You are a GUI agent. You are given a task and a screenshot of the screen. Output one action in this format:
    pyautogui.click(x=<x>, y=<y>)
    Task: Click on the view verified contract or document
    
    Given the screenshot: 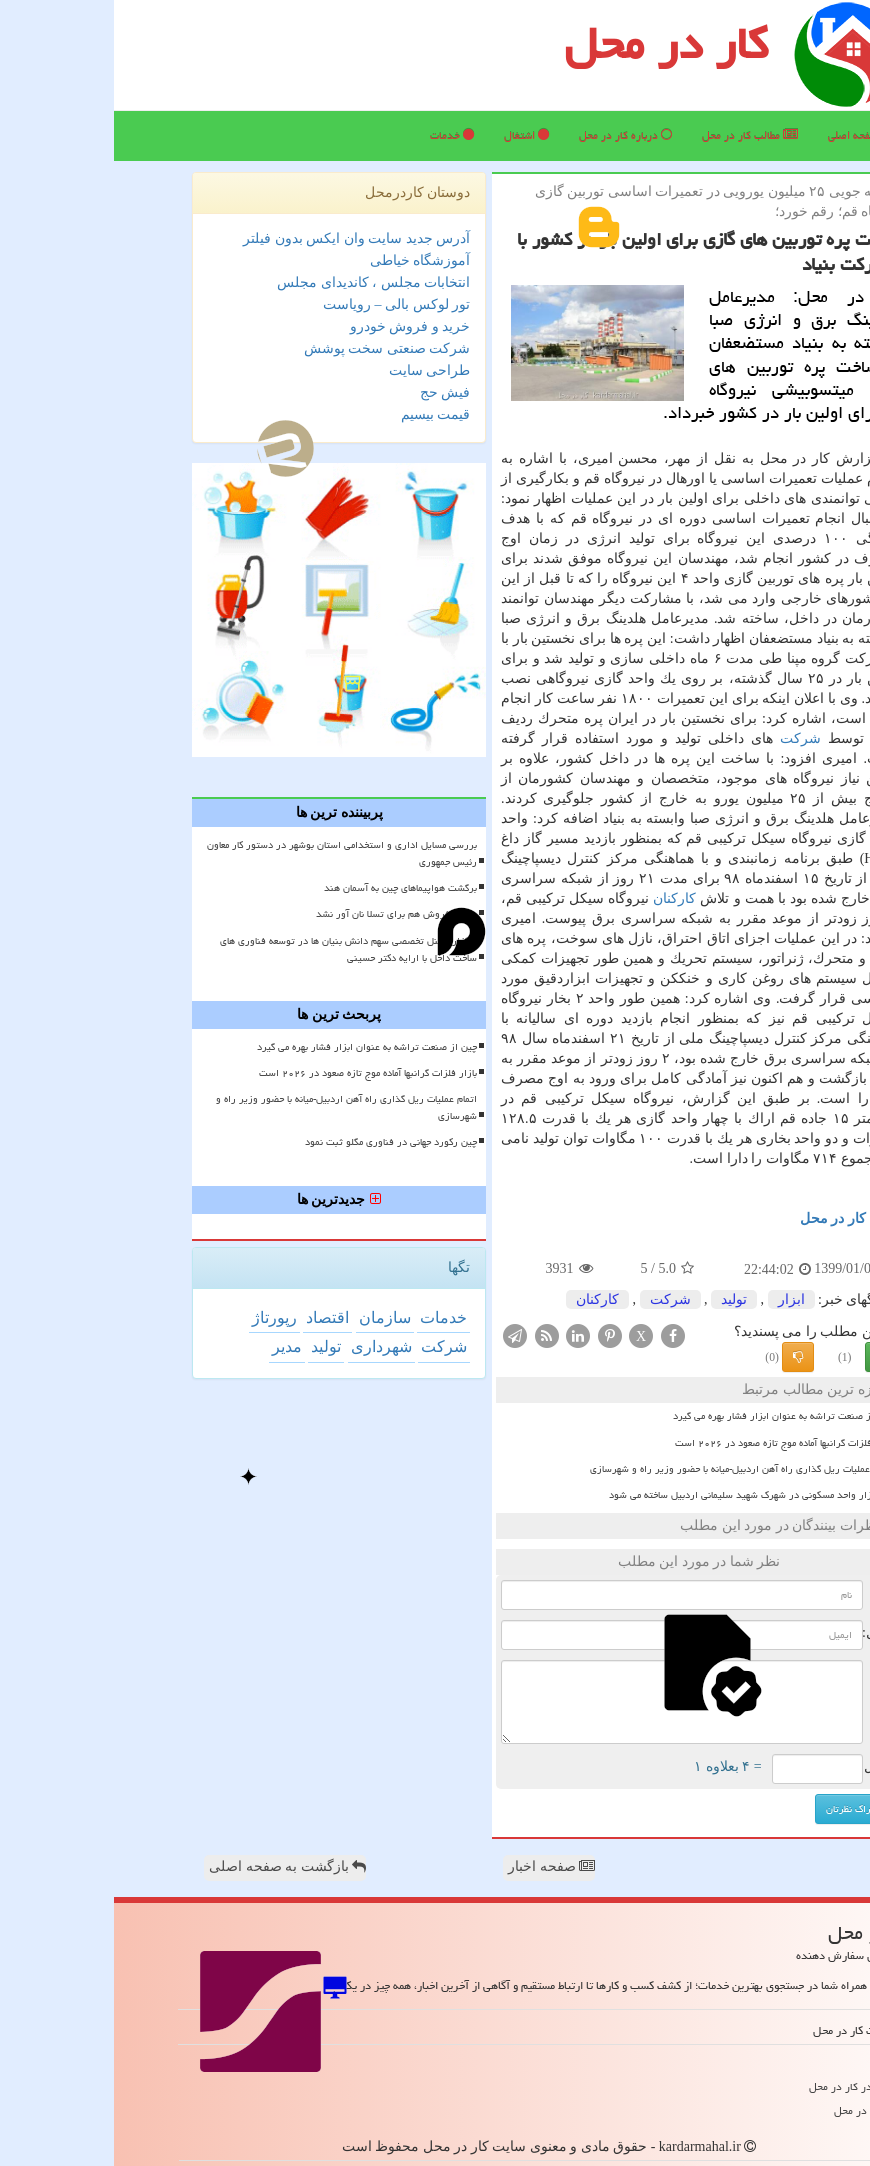 What is the action you would take?
    pyautogui.click(x=707, y=1662)
    